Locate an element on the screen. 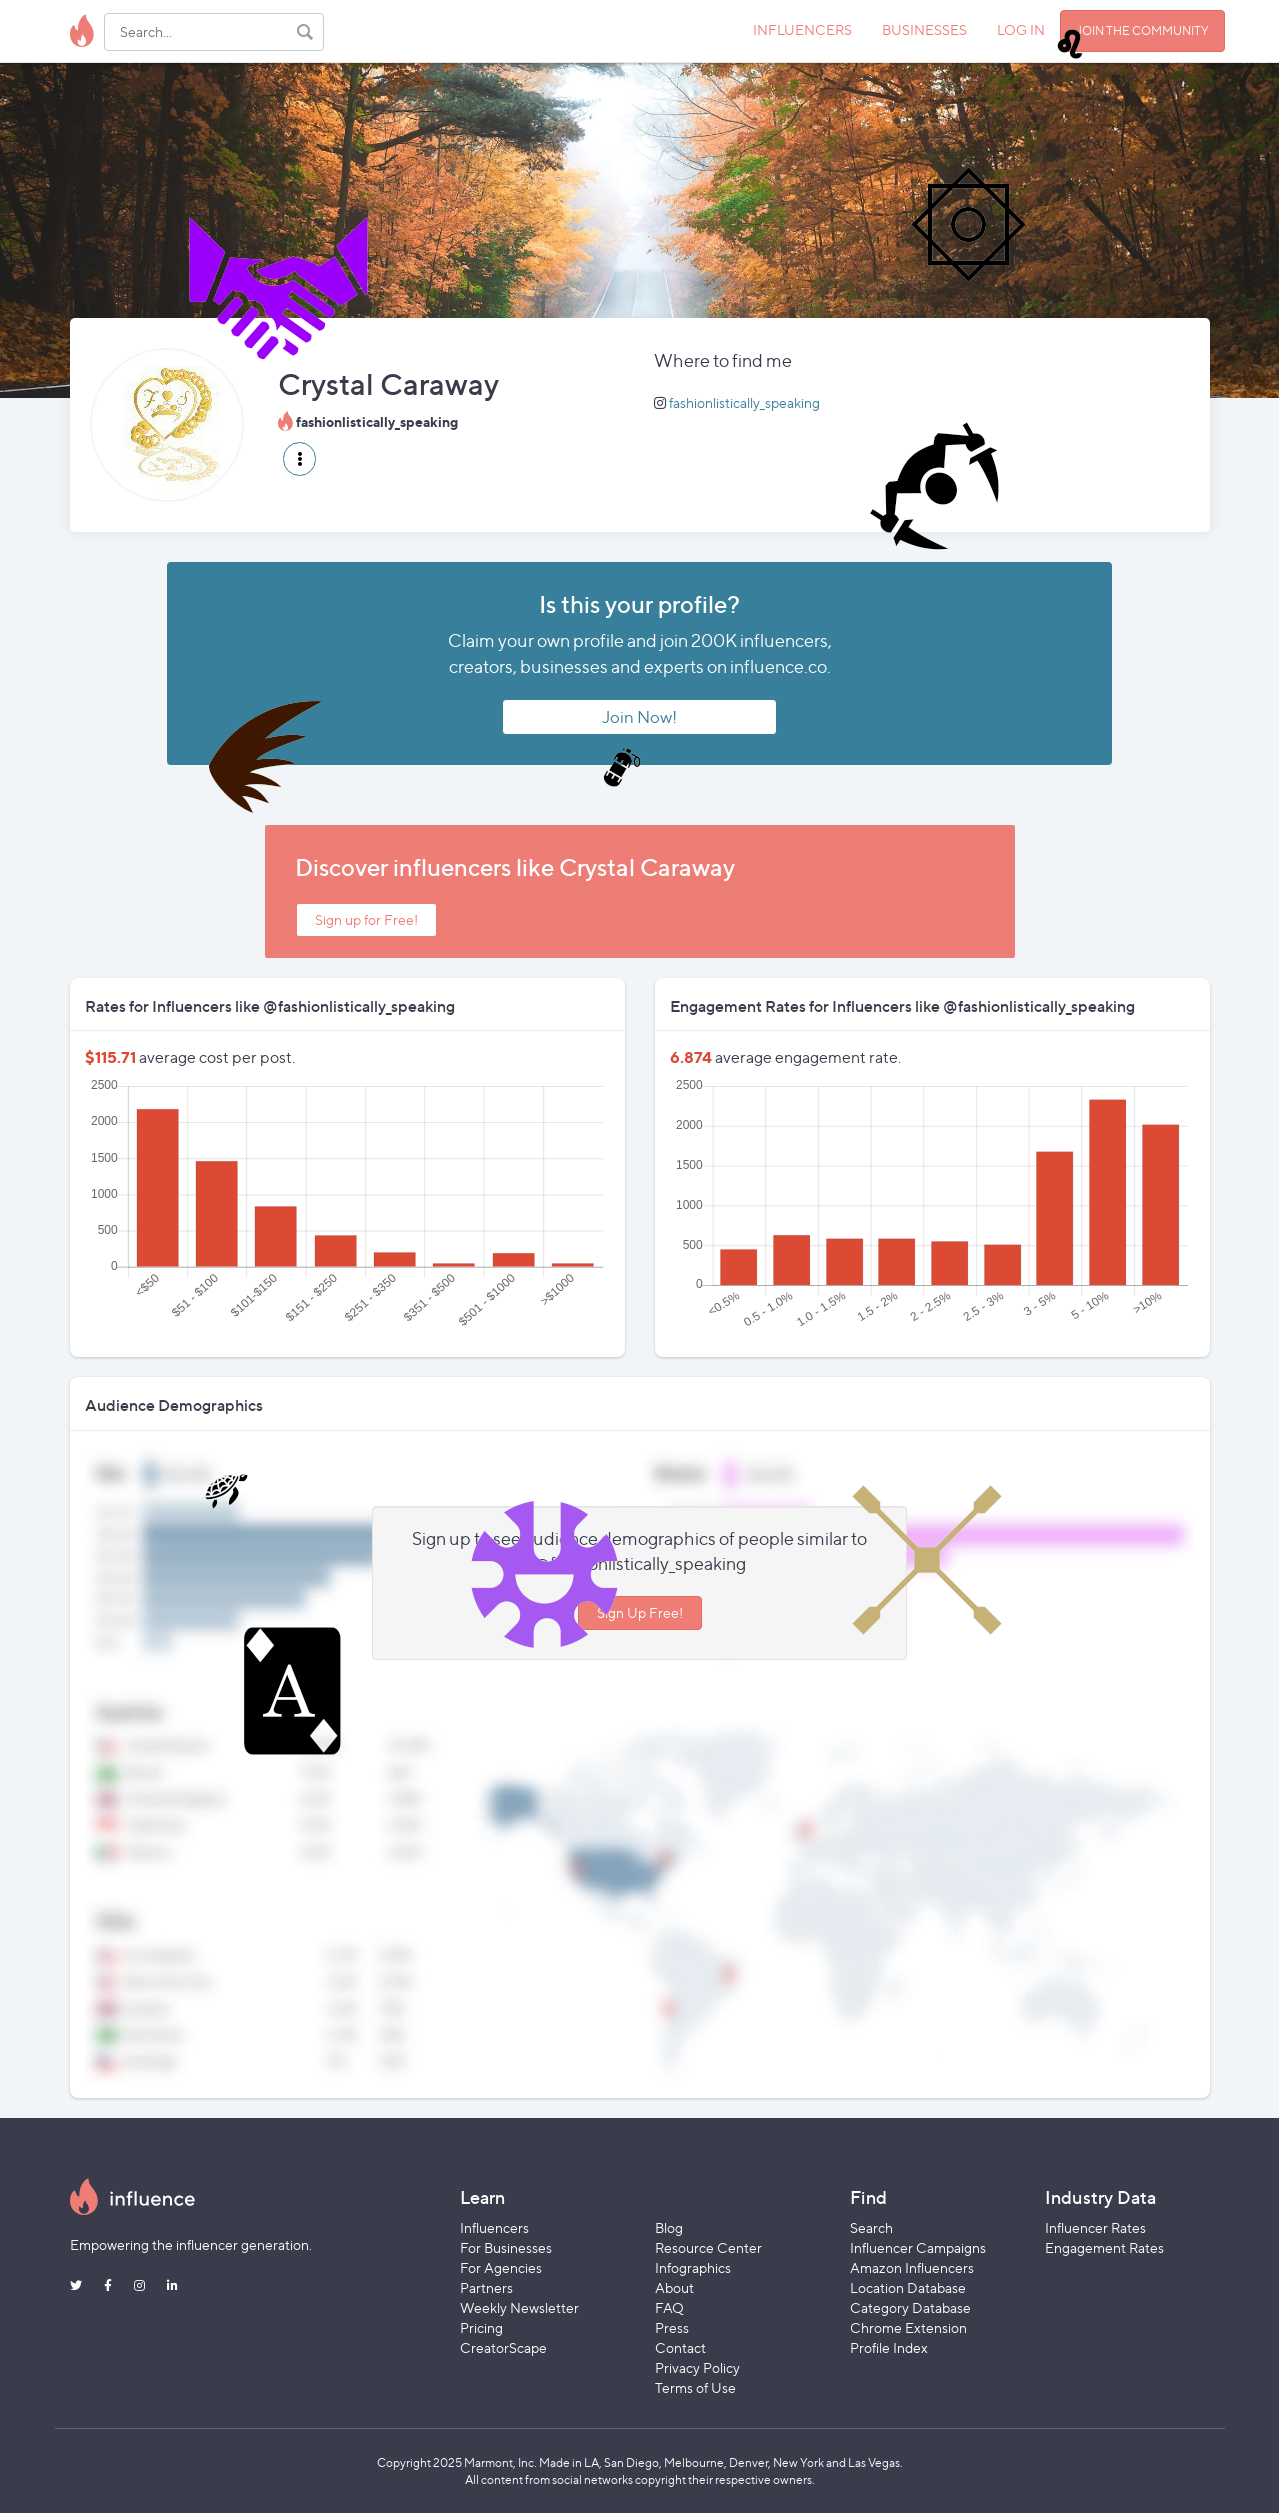  access vehicle maintenance tools is located at coordinates (927, 1560).